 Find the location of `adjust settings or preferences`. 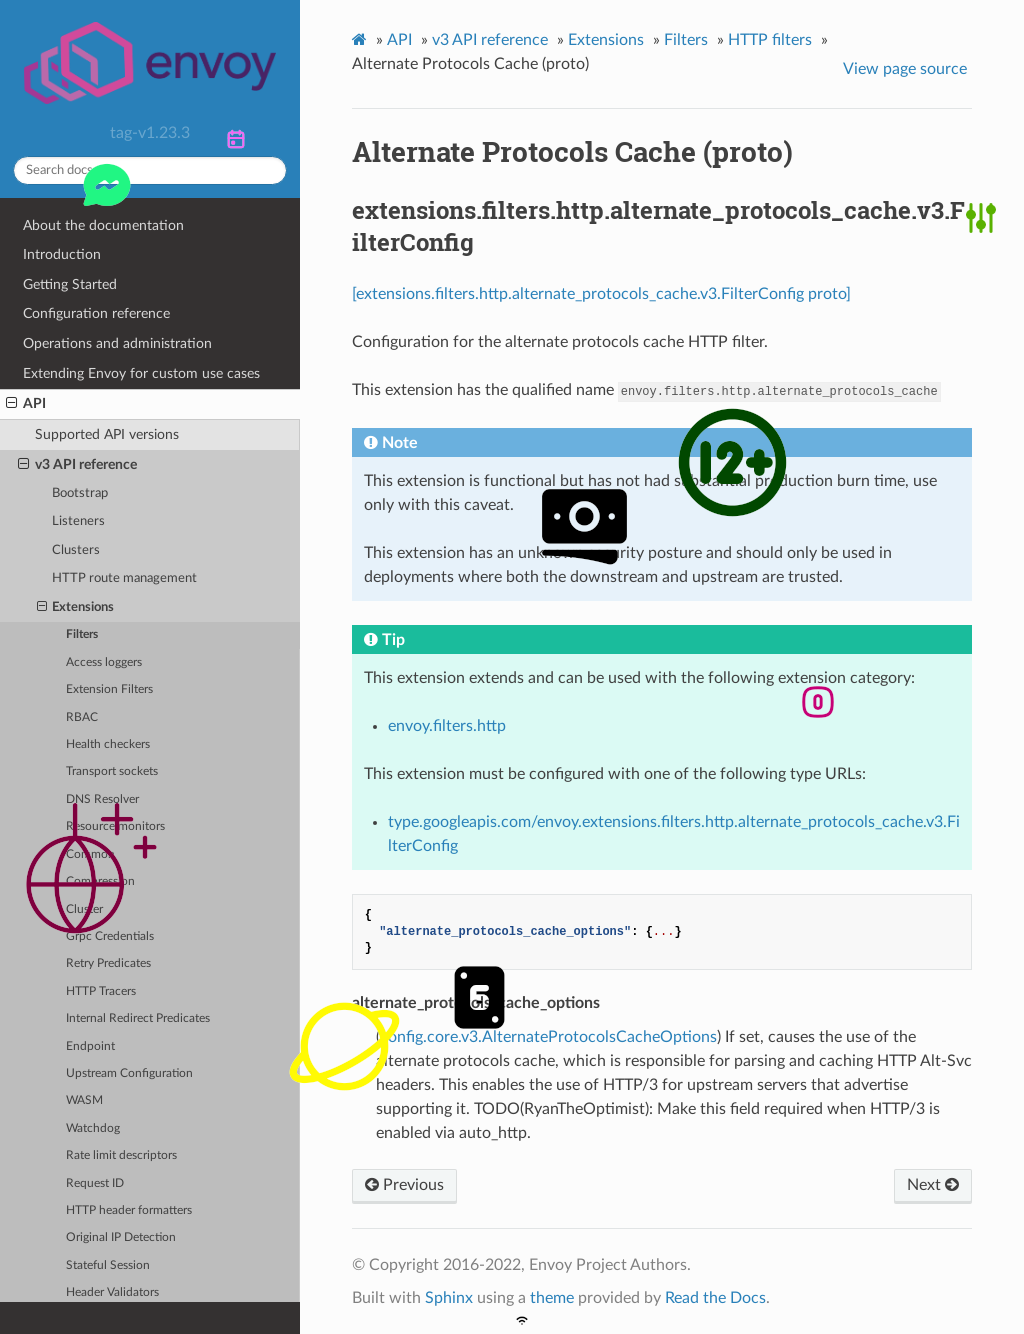

adjust settings or preferences is located at coordinates (981, 218).